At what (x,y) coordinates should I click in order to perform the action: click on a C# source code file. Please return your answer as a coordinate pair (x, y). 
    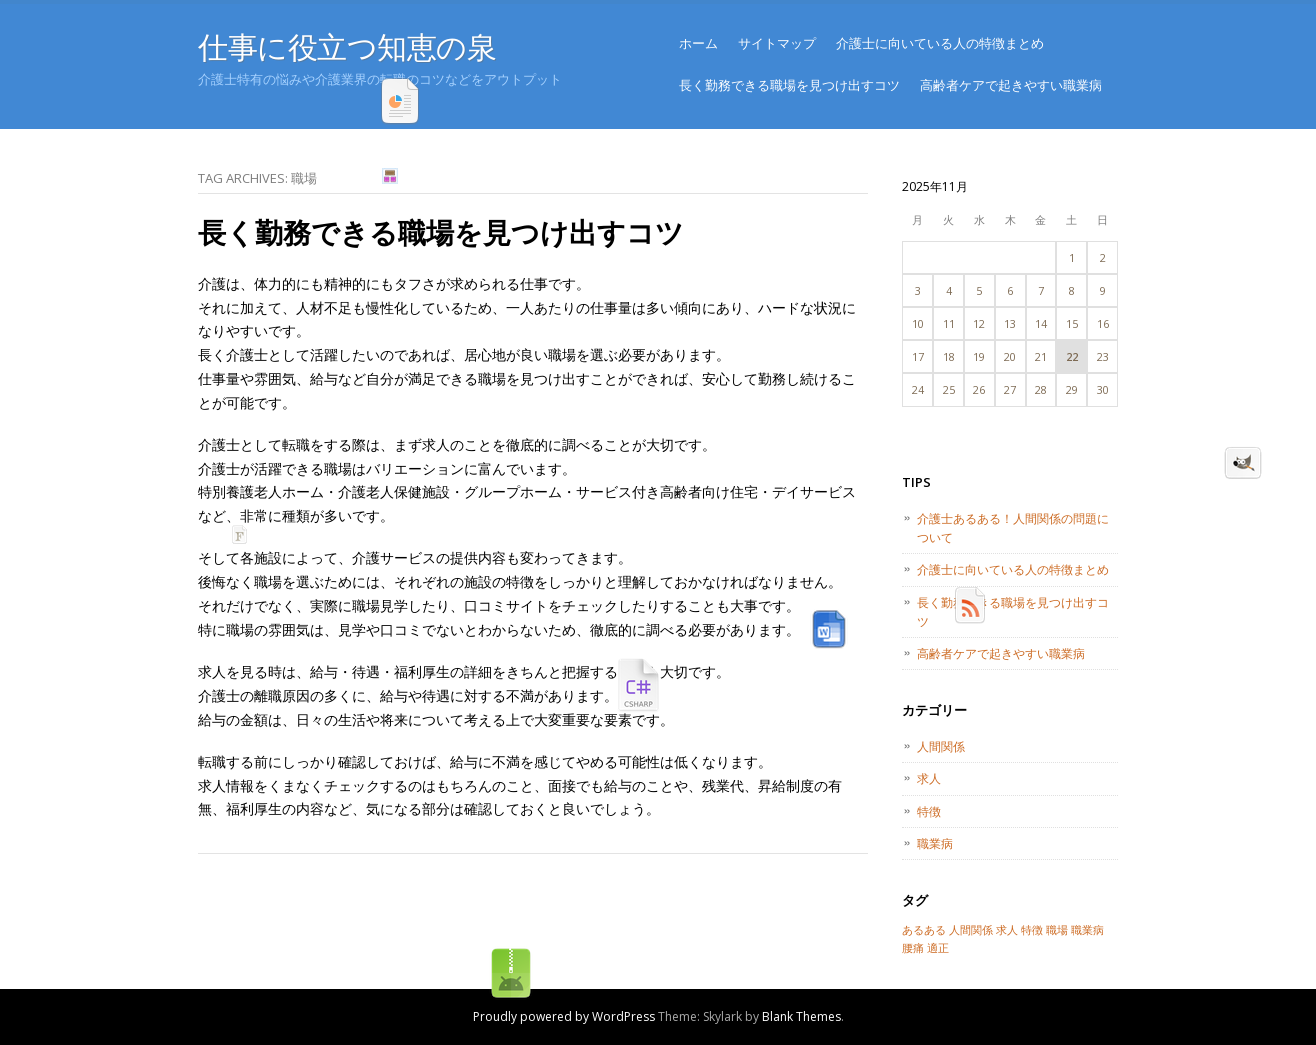
    Looking at the image, I should click on (638, 685).